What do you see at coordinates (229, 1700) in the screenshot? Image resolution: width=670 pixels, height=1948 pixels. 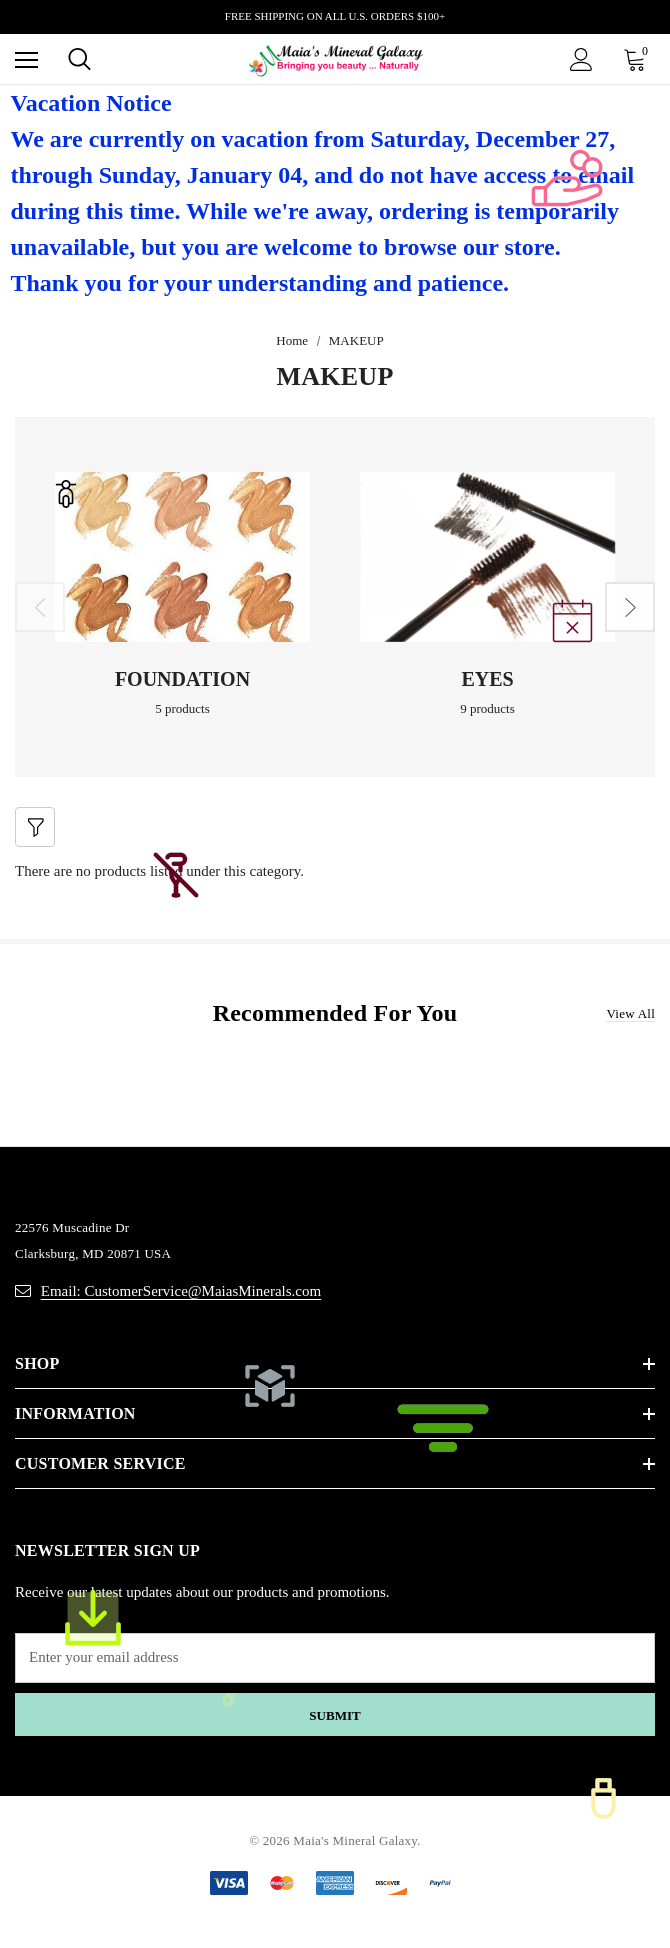 I see `view all saved bookmarks` at bounding box center [229, 1700].